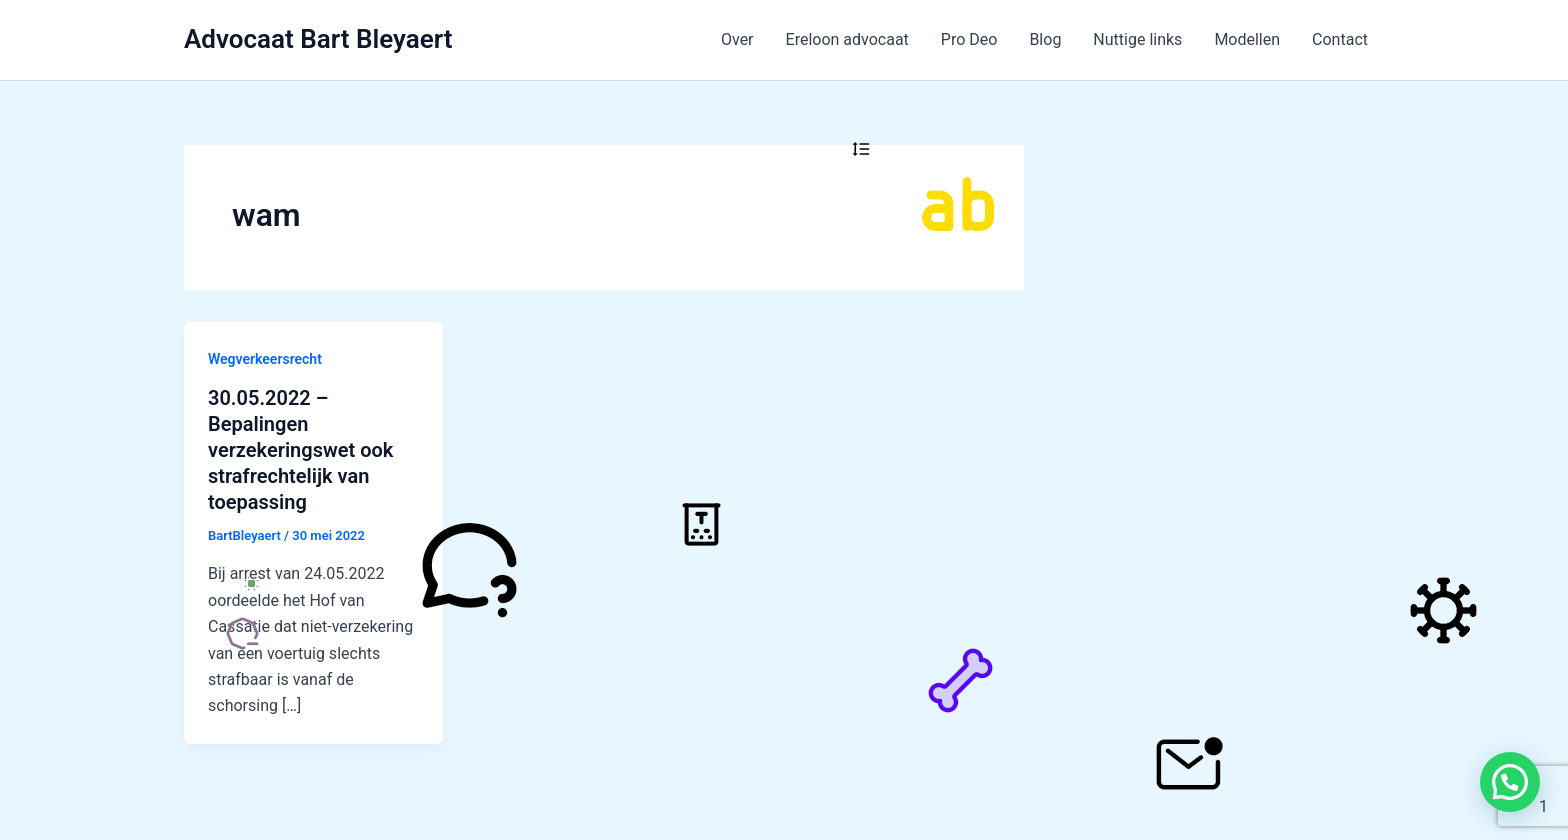 The height and width of the screenshot is (840, 1568). What do you see at coordinates (251, 583) in the screenshot?
I see `select or create an artboard` at bounding box center [251, 583].